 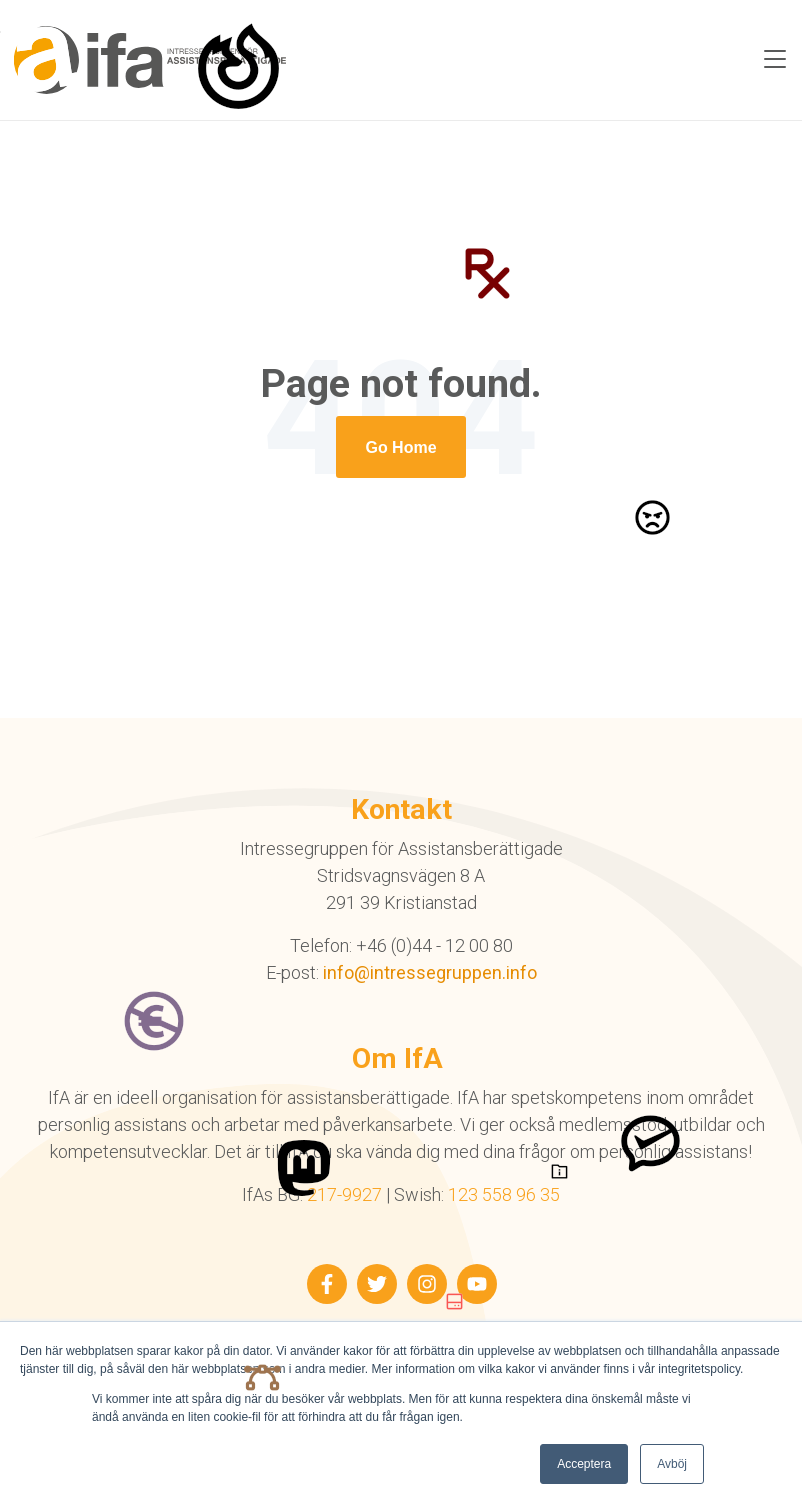 I want to click on open mastodon app, so click(x=304, y=1168).